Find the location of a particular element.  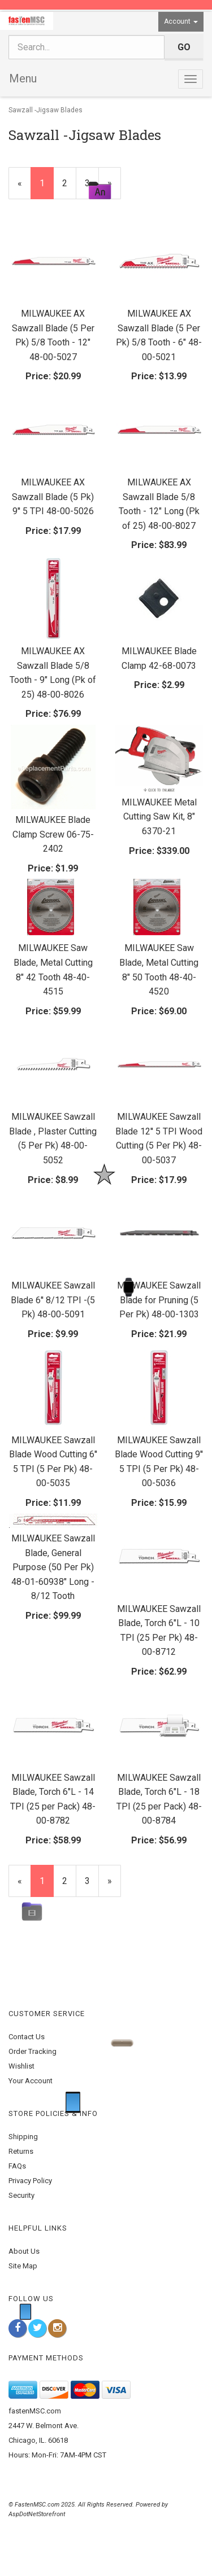

view VIP contacts in mail is located at coordinates (104, 1174).